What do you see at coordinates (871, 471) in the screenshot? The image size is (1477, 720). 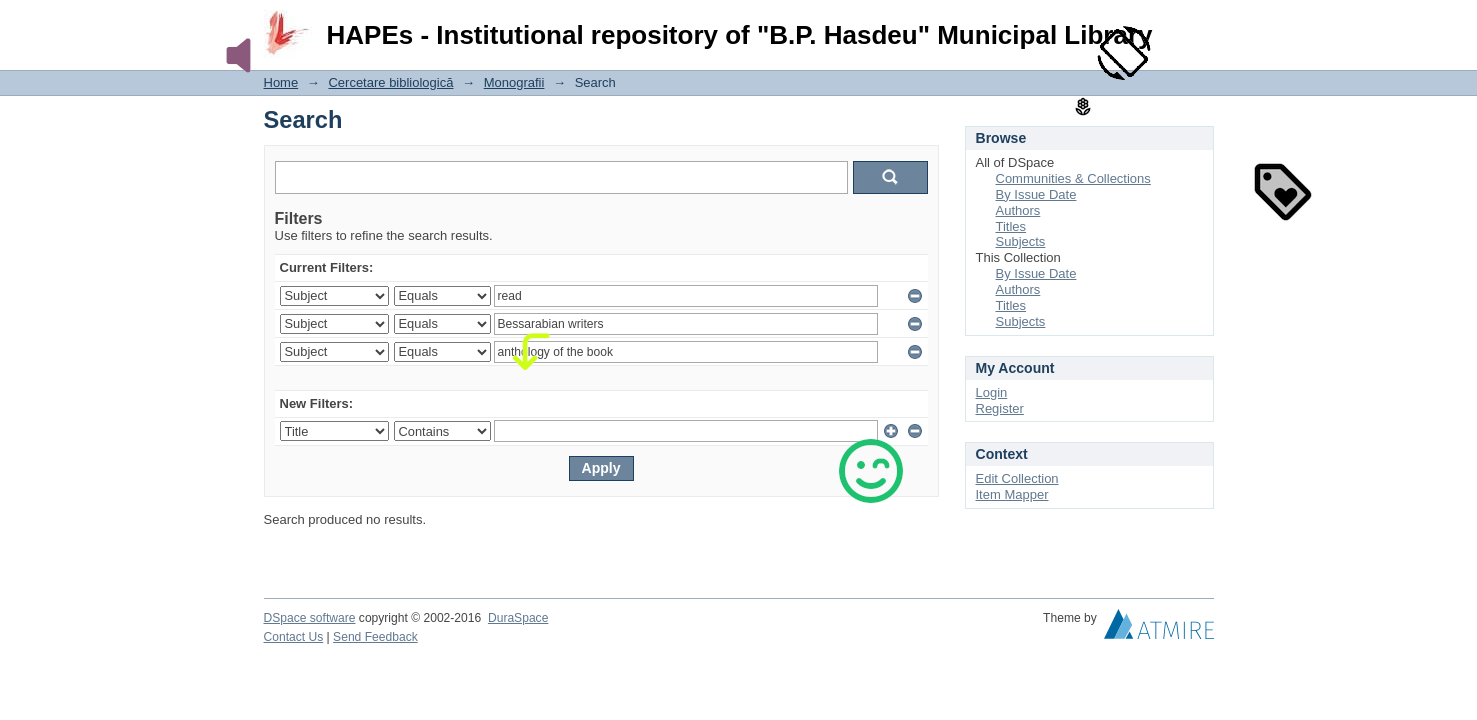 I see `insert a winking emoji or emoticon` at bounding box center [871, 471].